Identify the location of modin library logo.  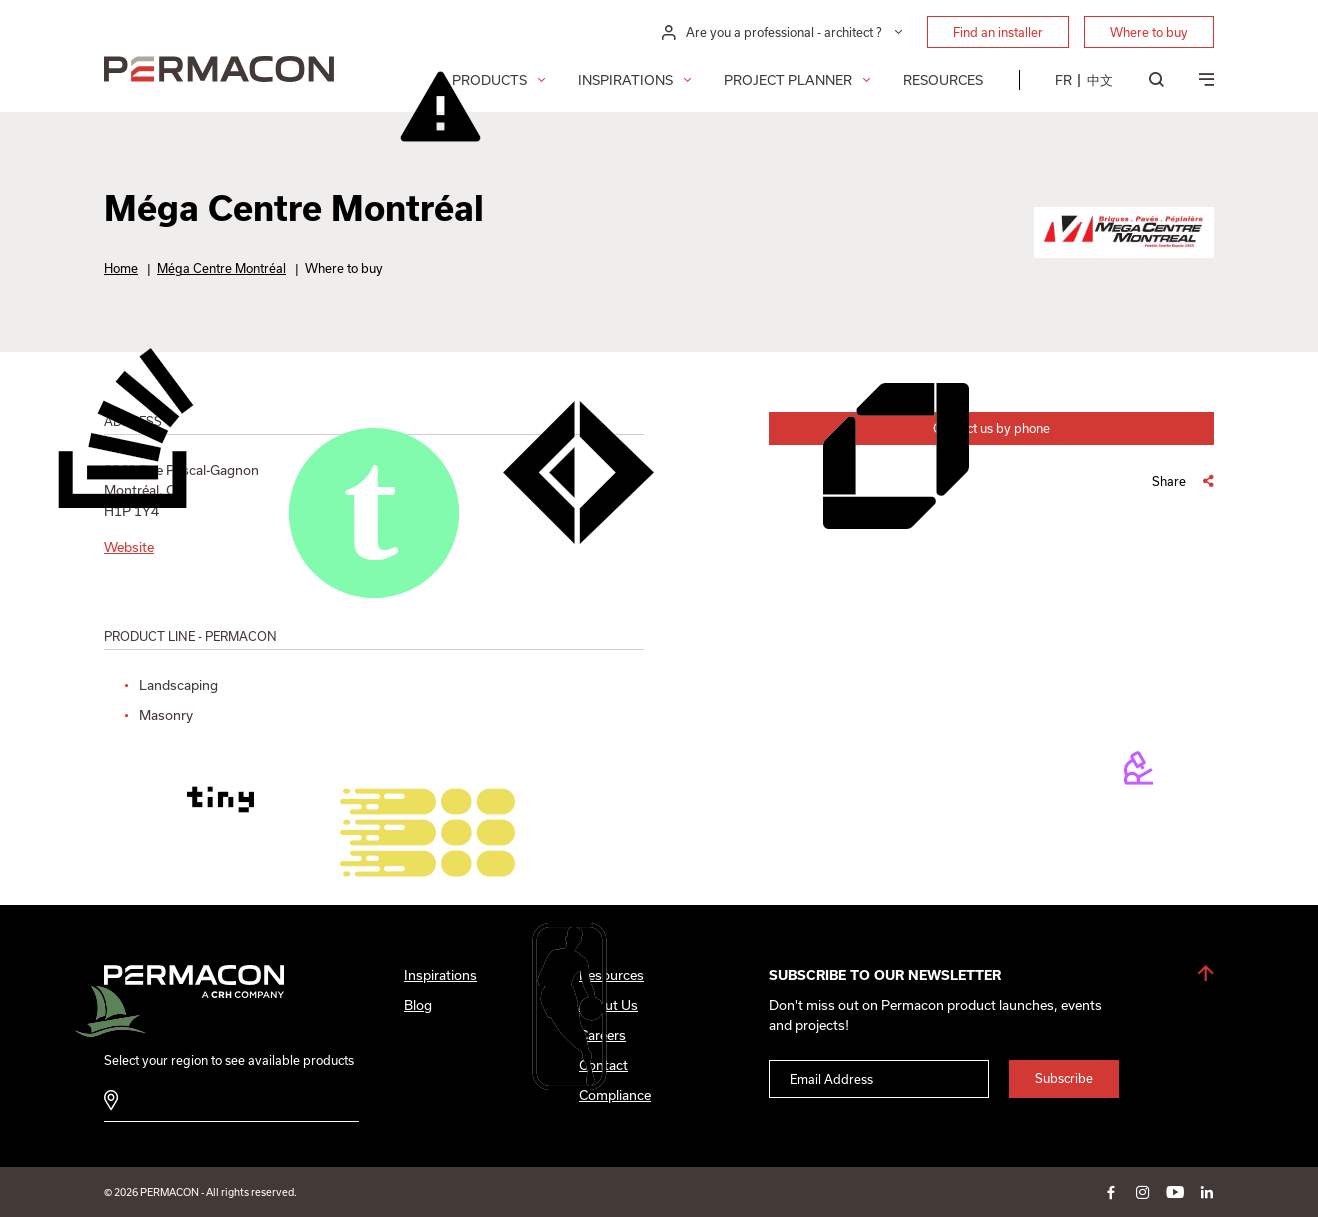
(427, 832).